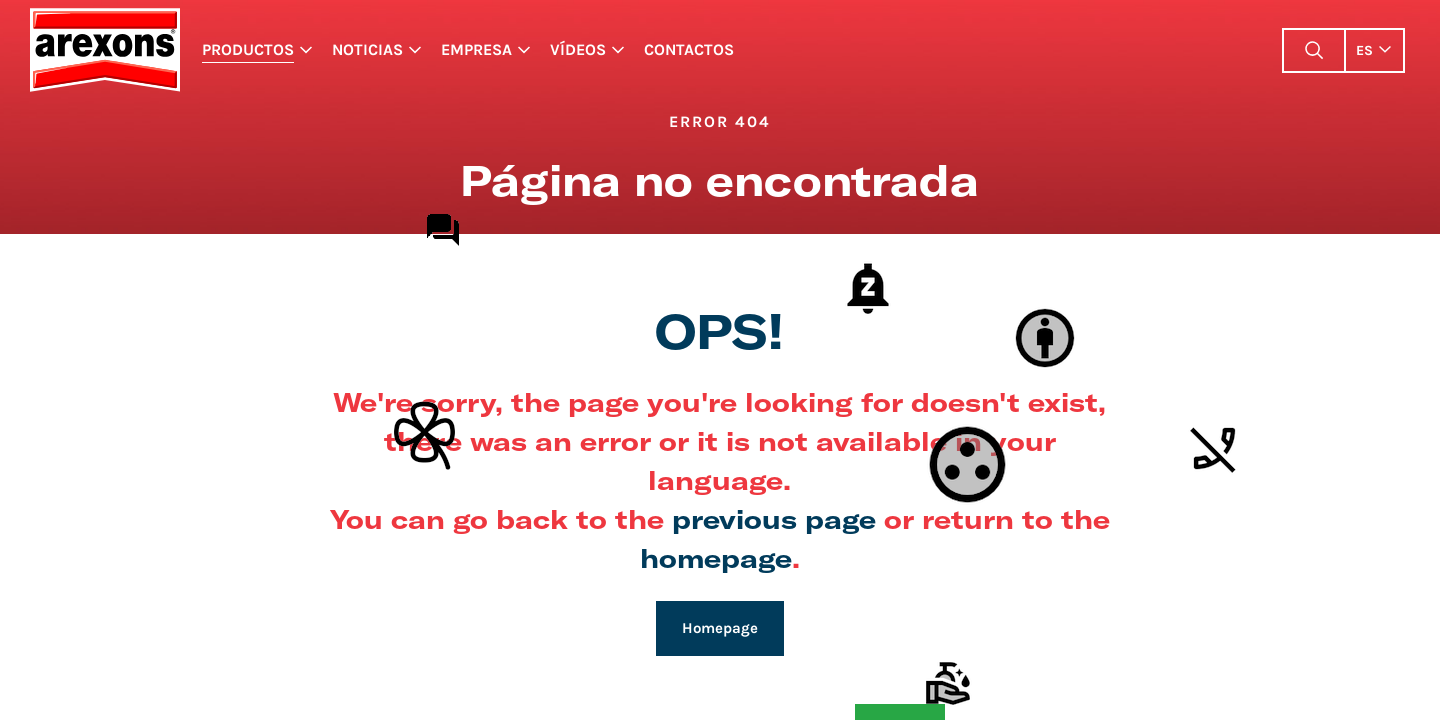  I want to click on open discussion forum or group chat, so click(443, 230).